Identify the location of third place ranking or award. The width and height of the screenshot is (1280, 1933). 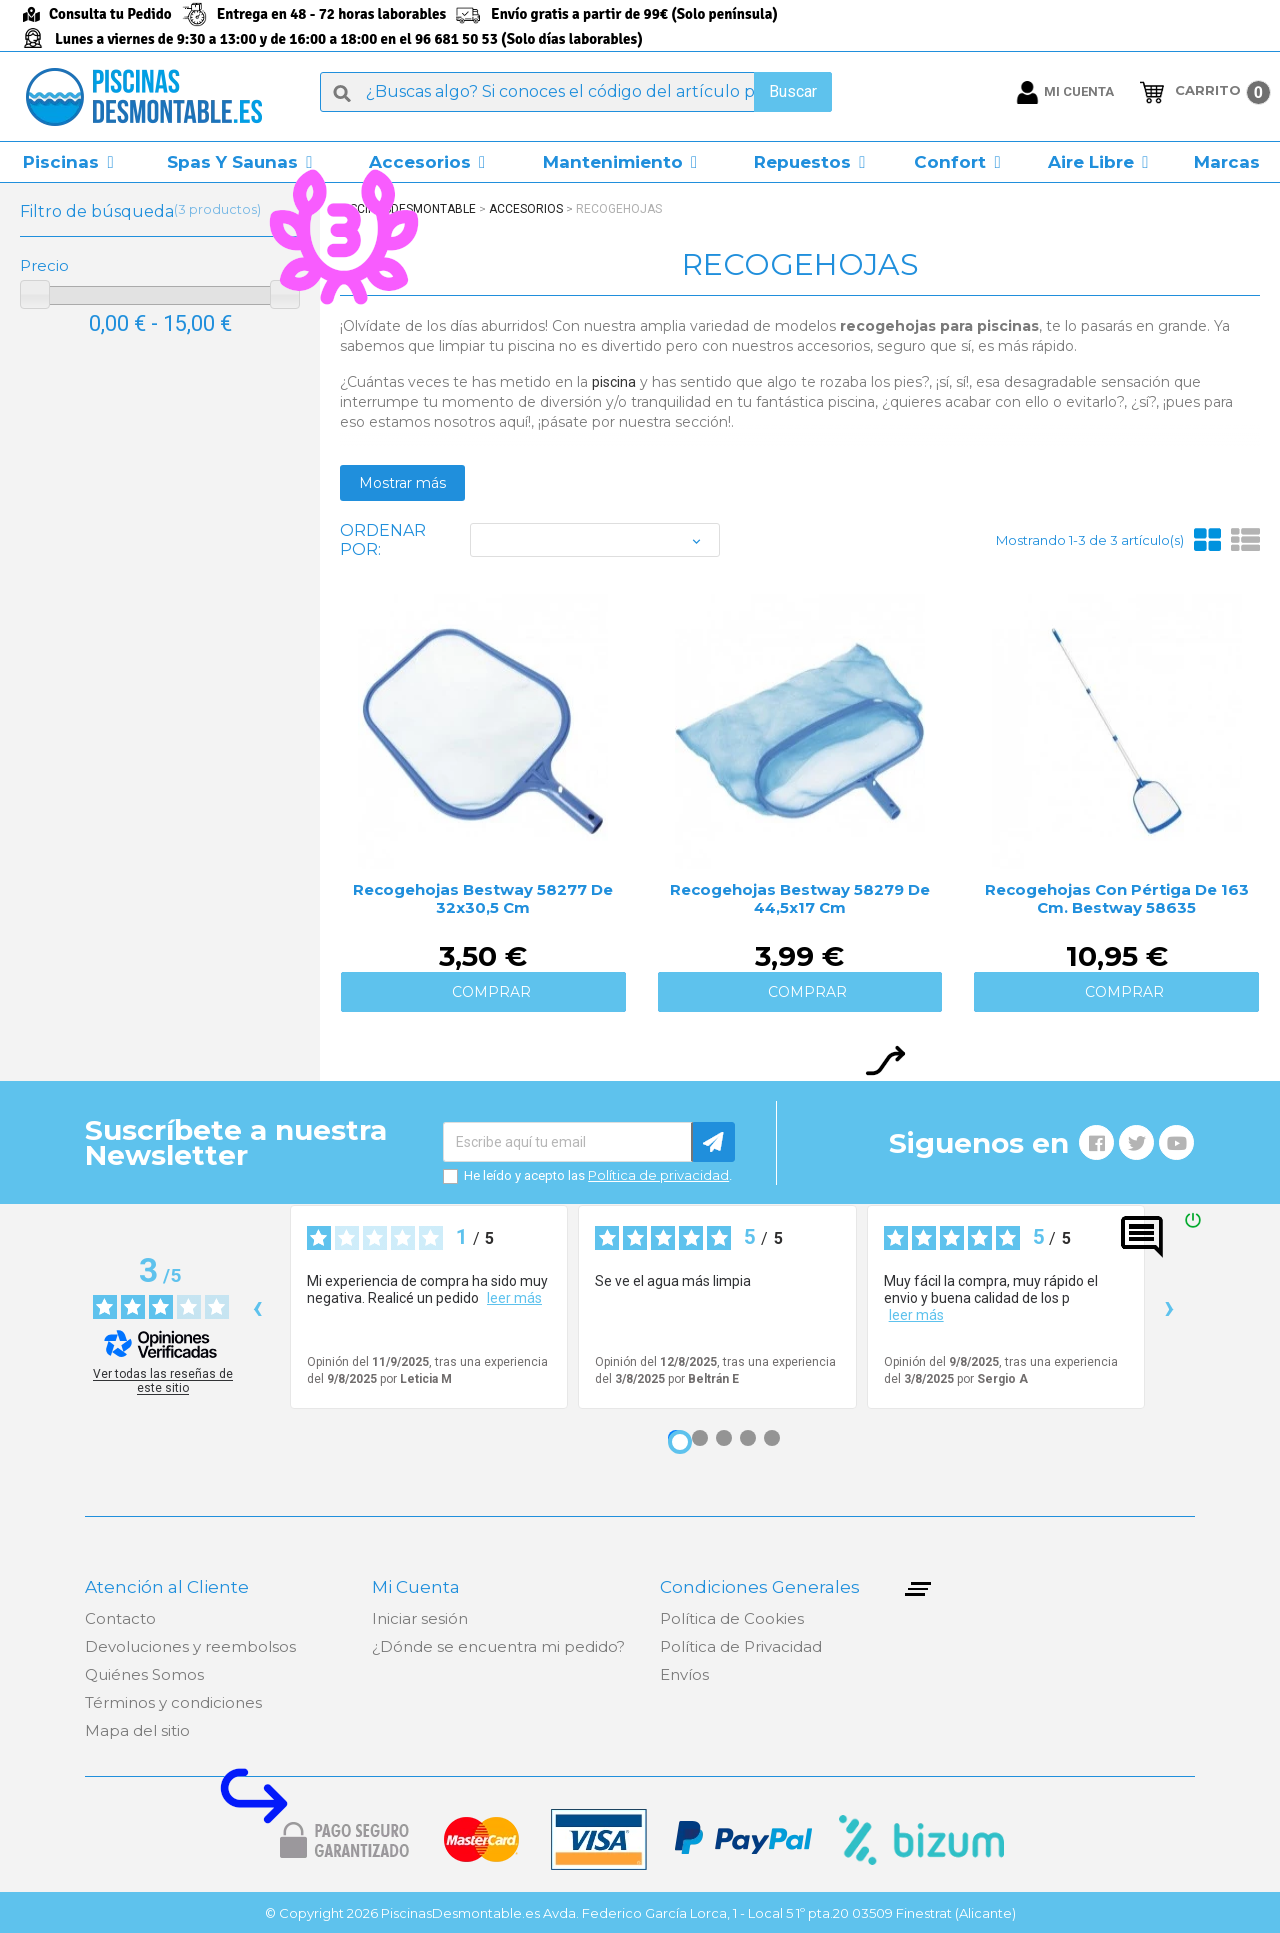
(344, 237).